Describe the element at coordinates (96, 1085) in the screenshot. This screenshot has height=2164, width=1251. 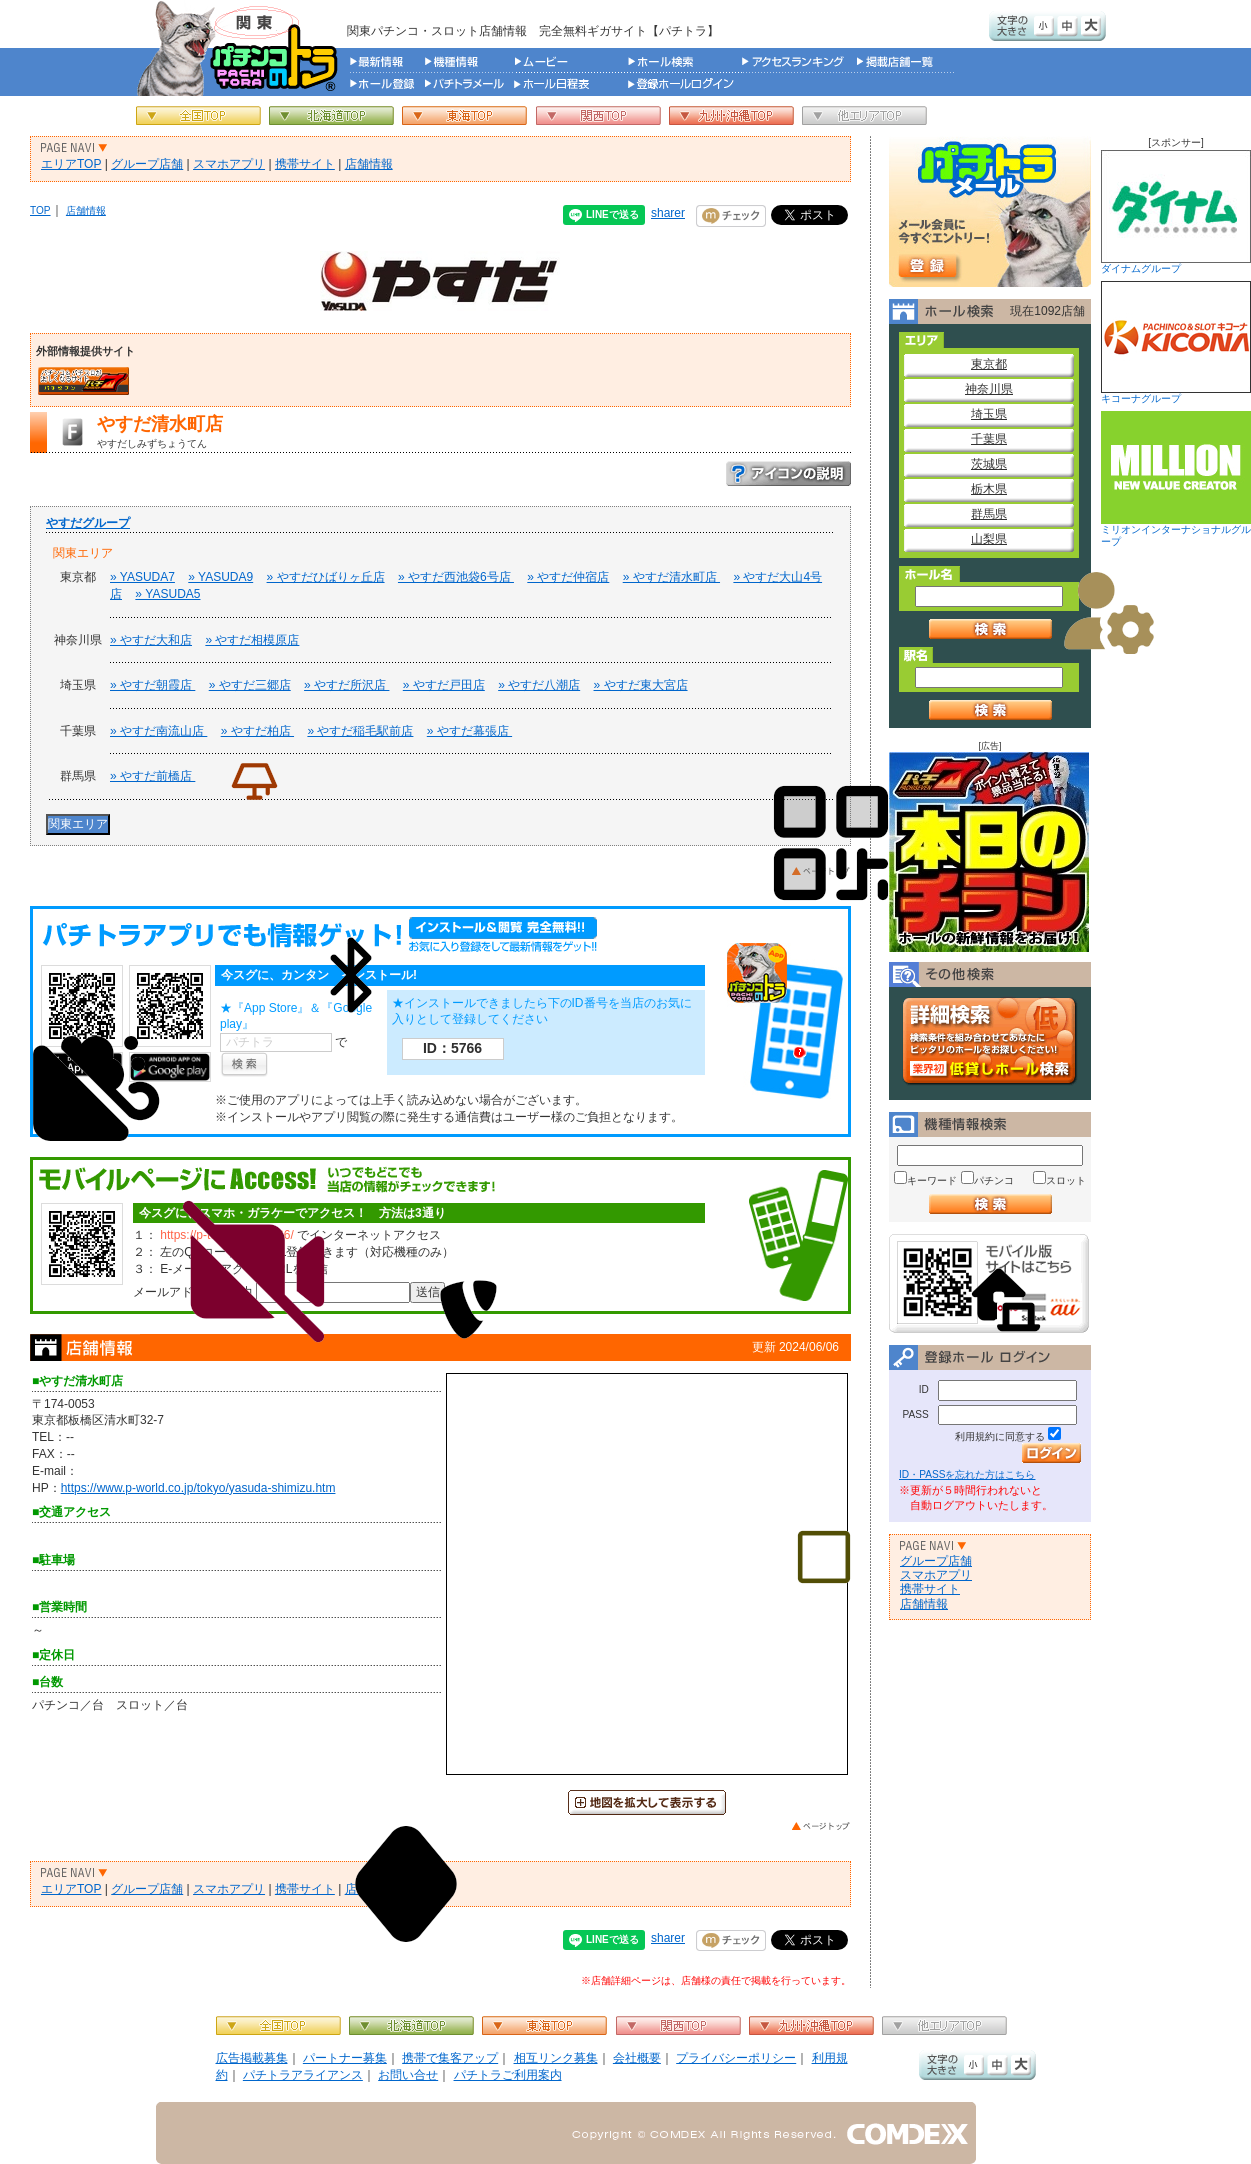
I see `indicates avalanche warning or hazard` at that location.